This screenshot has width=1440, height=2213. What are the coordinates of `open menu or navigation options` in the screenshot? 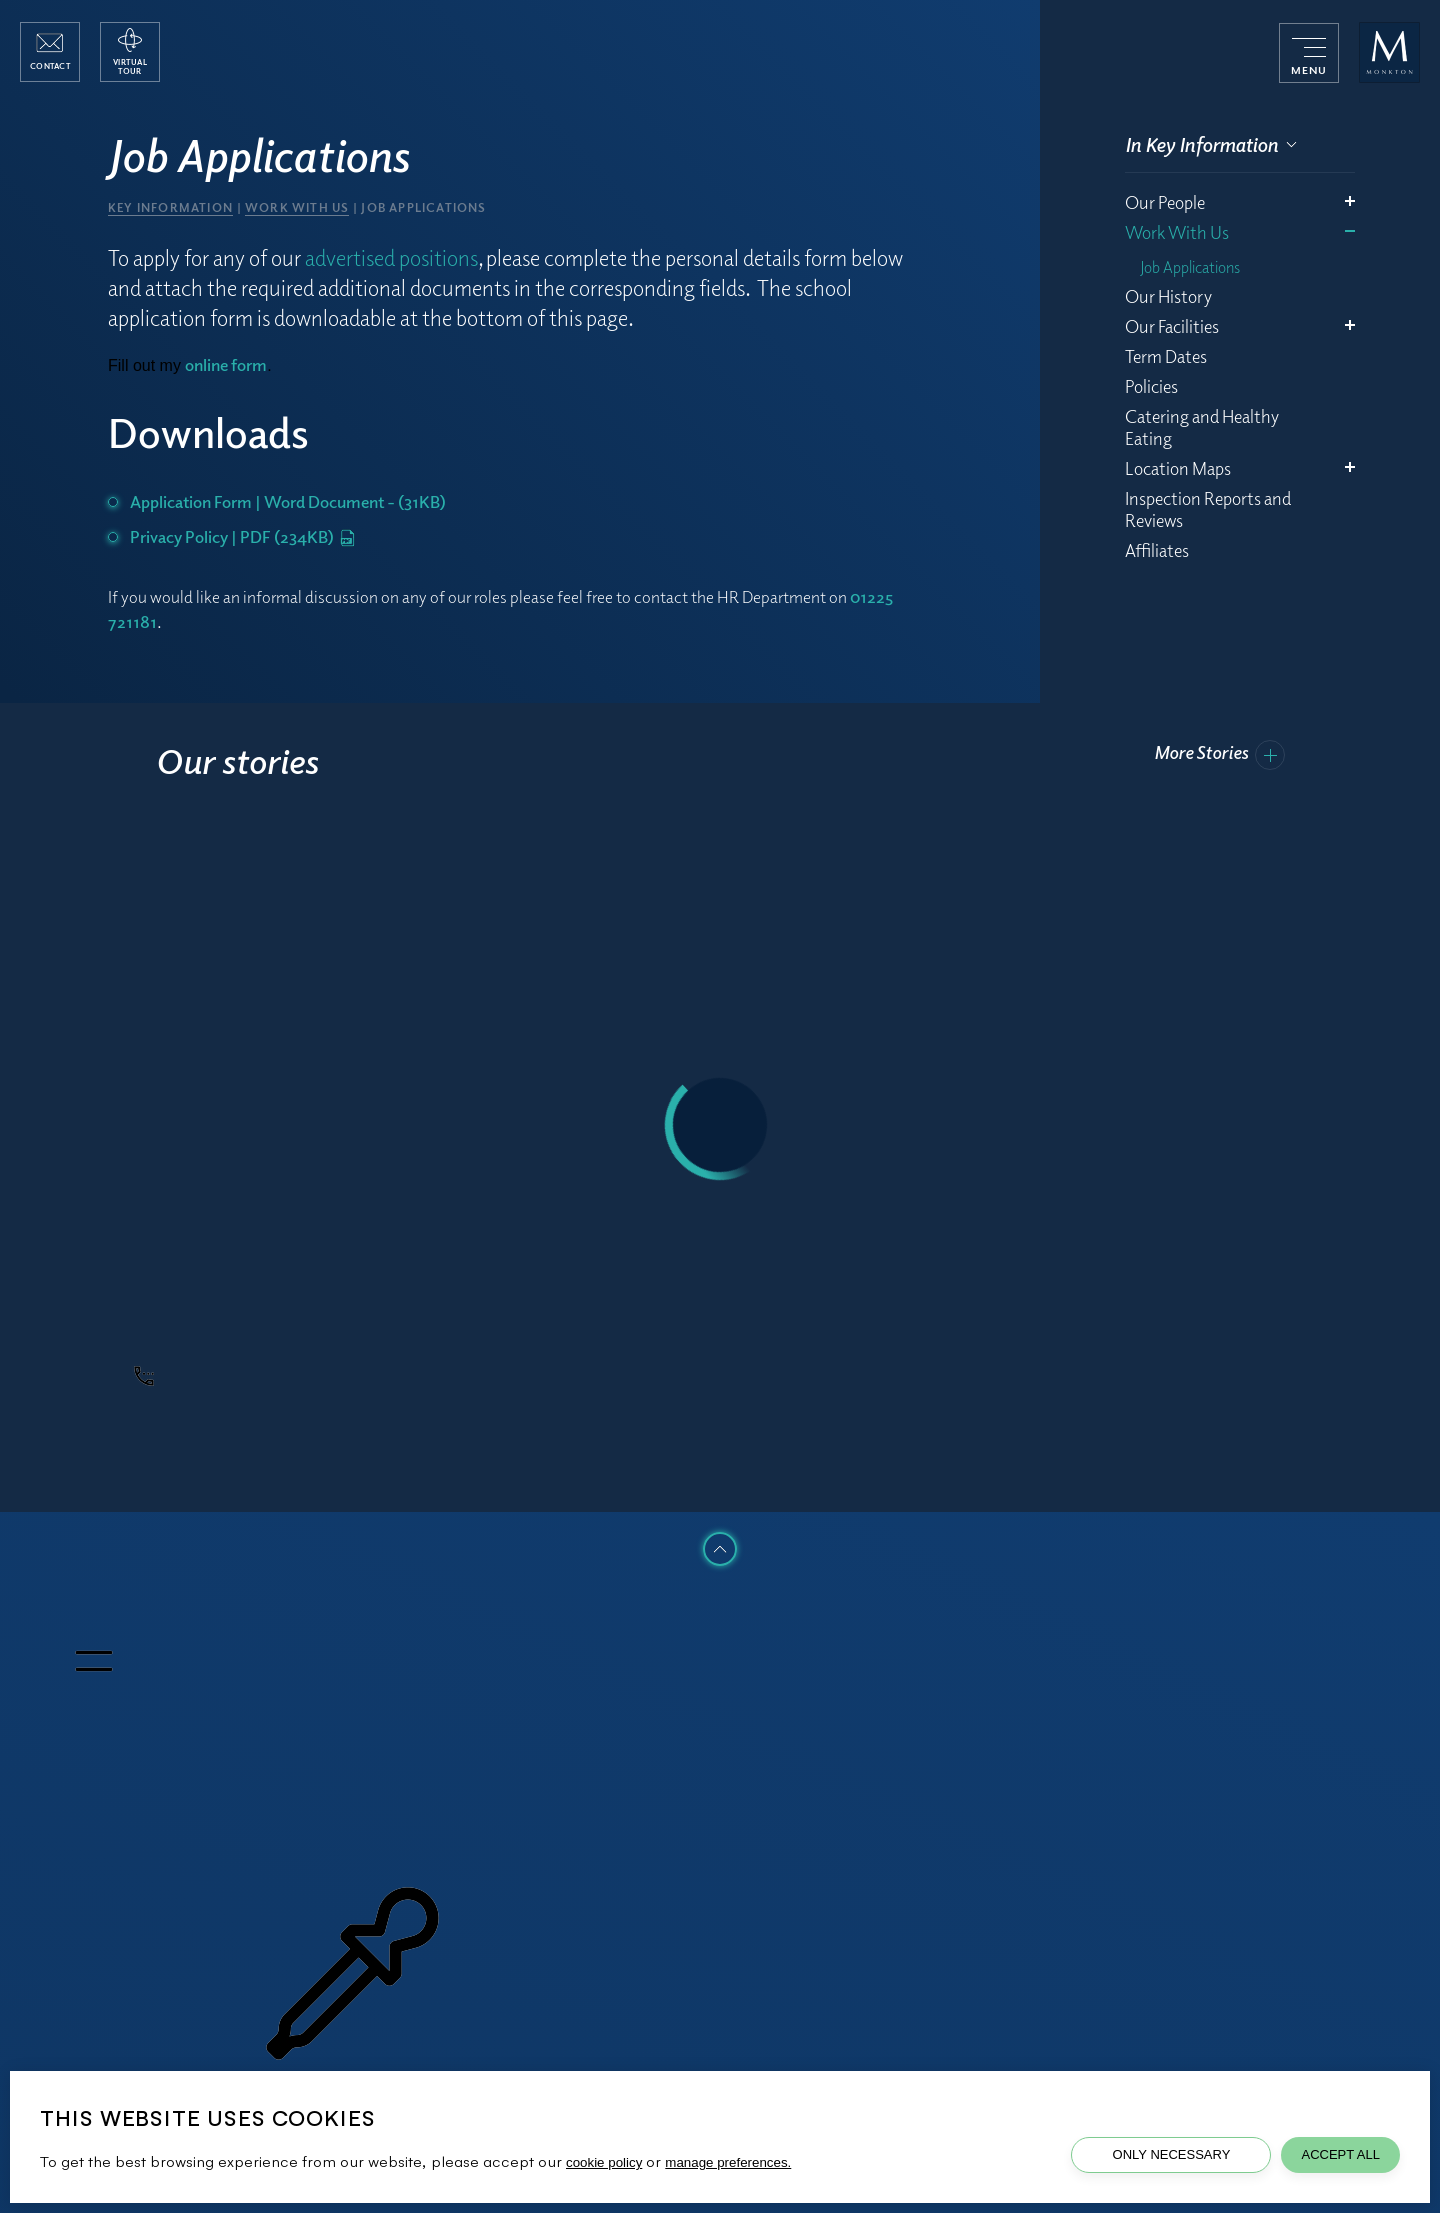 It's located at (94, 1661).